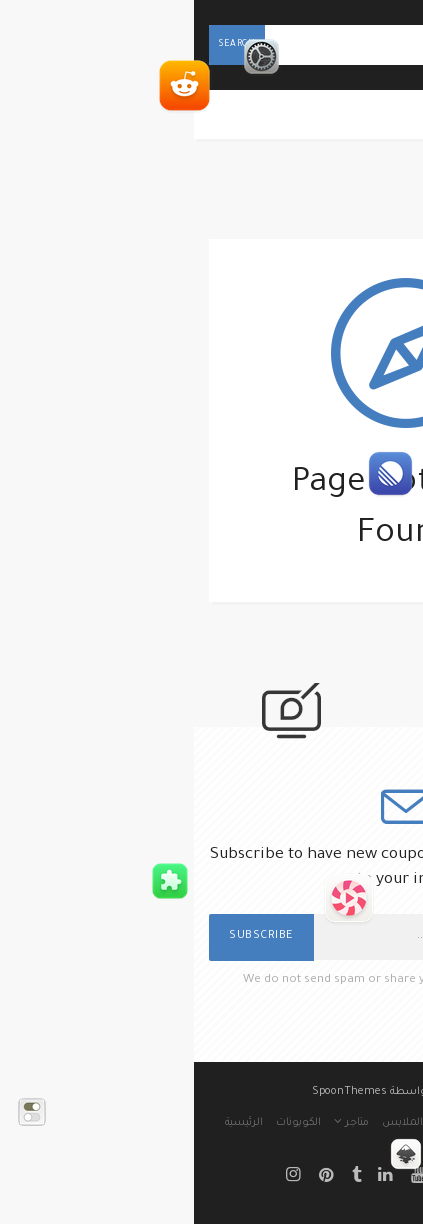  Describe the element at coordinates (261, 56) in the screenshot. I see `open system preferences or settings` at that location.